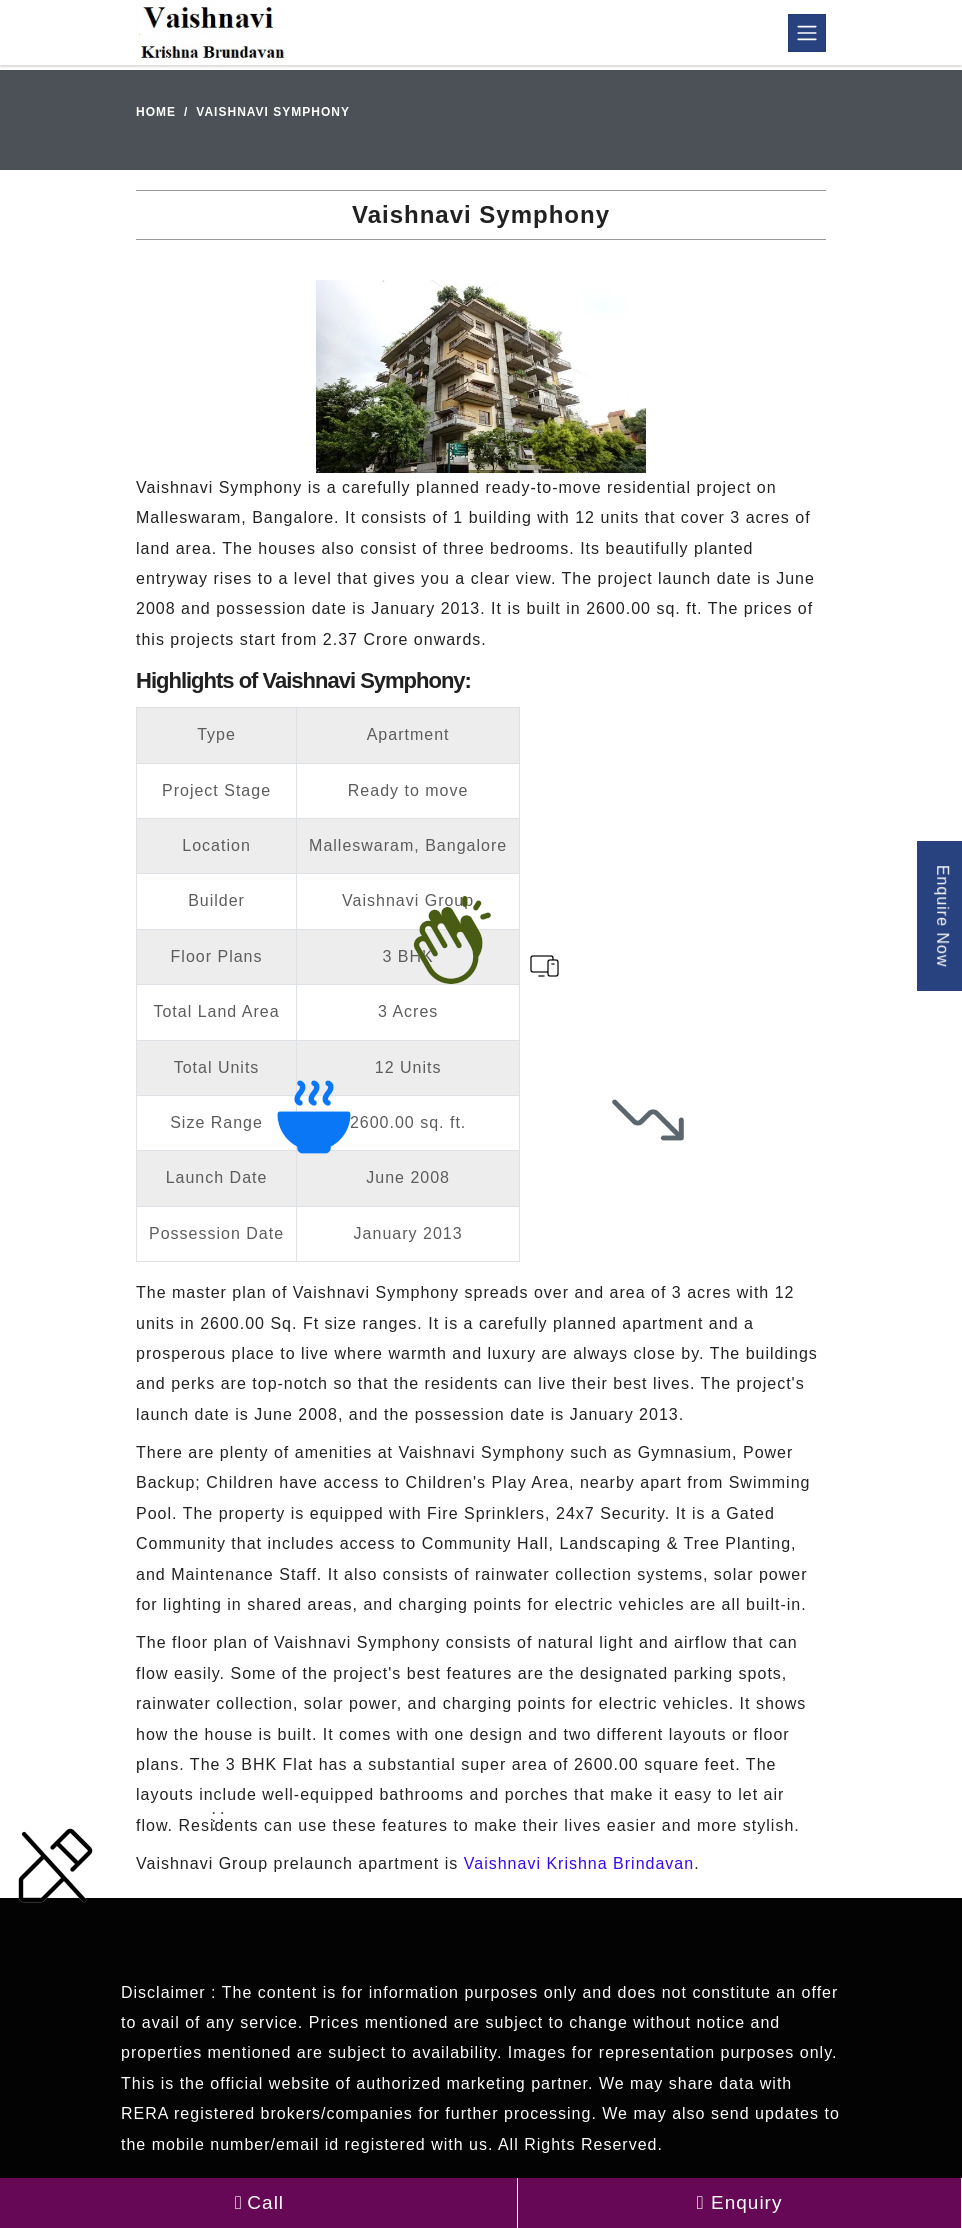 This screenshot has height=2228, width=962. What do you see at coordinates (314, 1117) in the screenshot?
I see `view hot food or soup options` at bounding box center [314, 1117].